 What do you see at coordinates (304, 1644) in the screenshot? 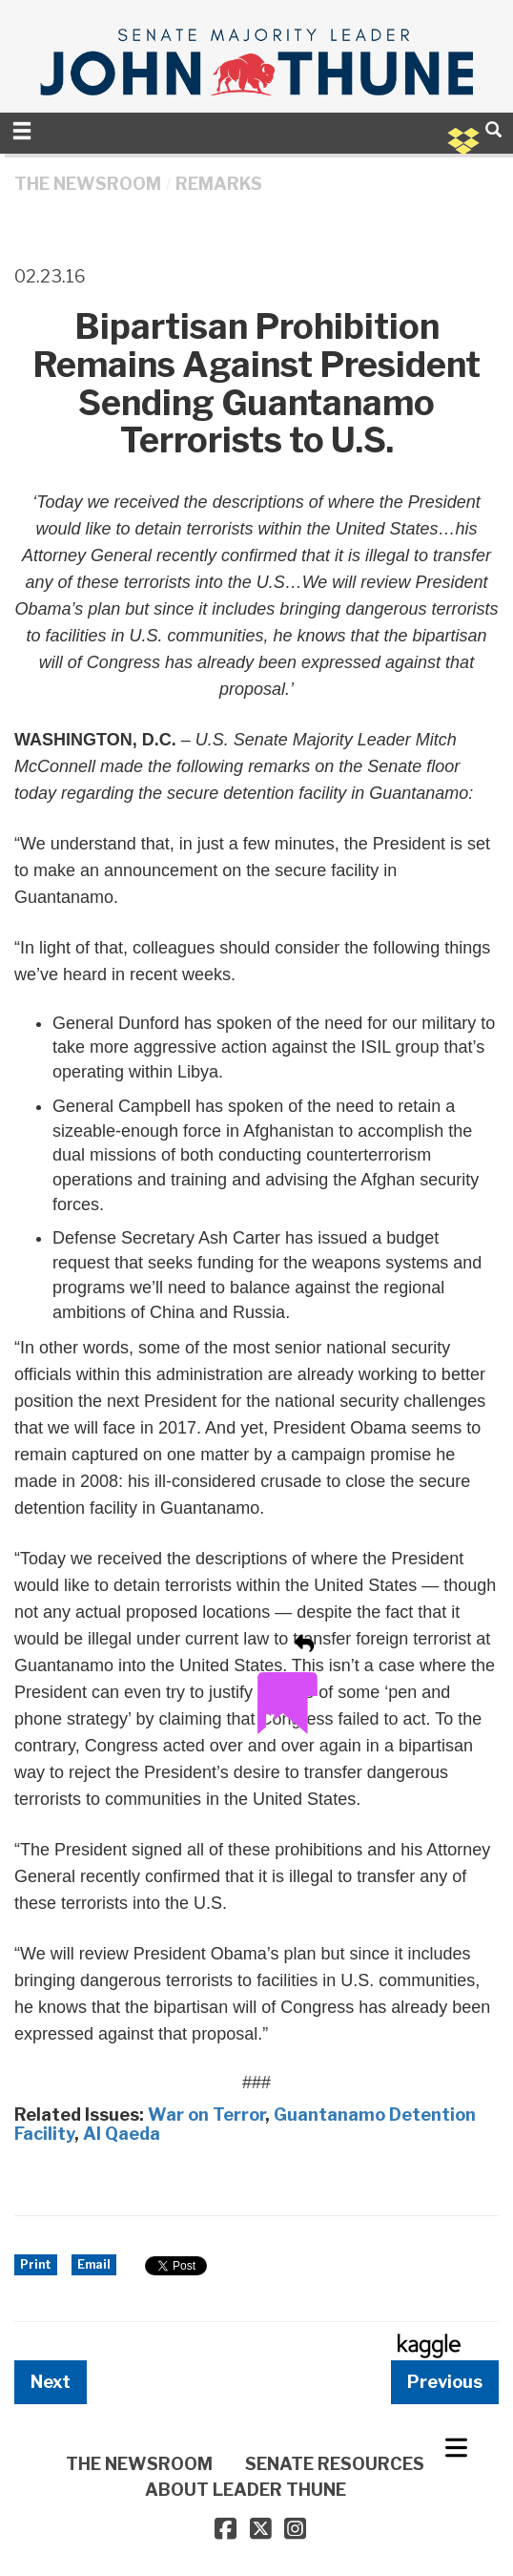
I see `reply to a message` at bounding box center [304, 1644].